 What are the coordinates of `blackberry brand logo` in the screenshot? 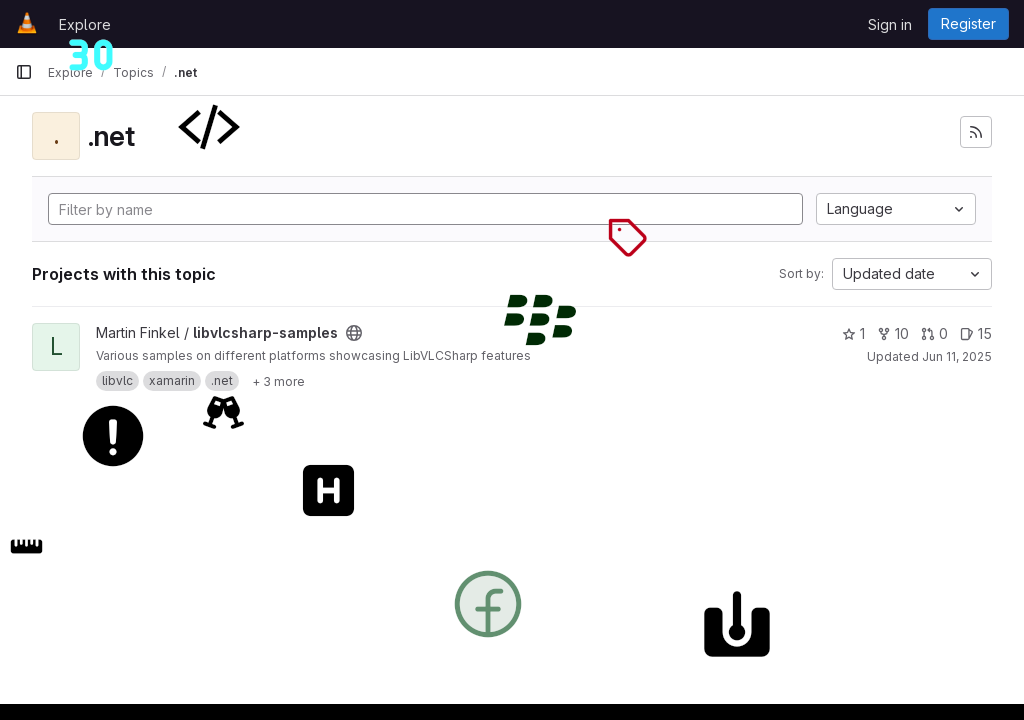 It's located at (540, 320).